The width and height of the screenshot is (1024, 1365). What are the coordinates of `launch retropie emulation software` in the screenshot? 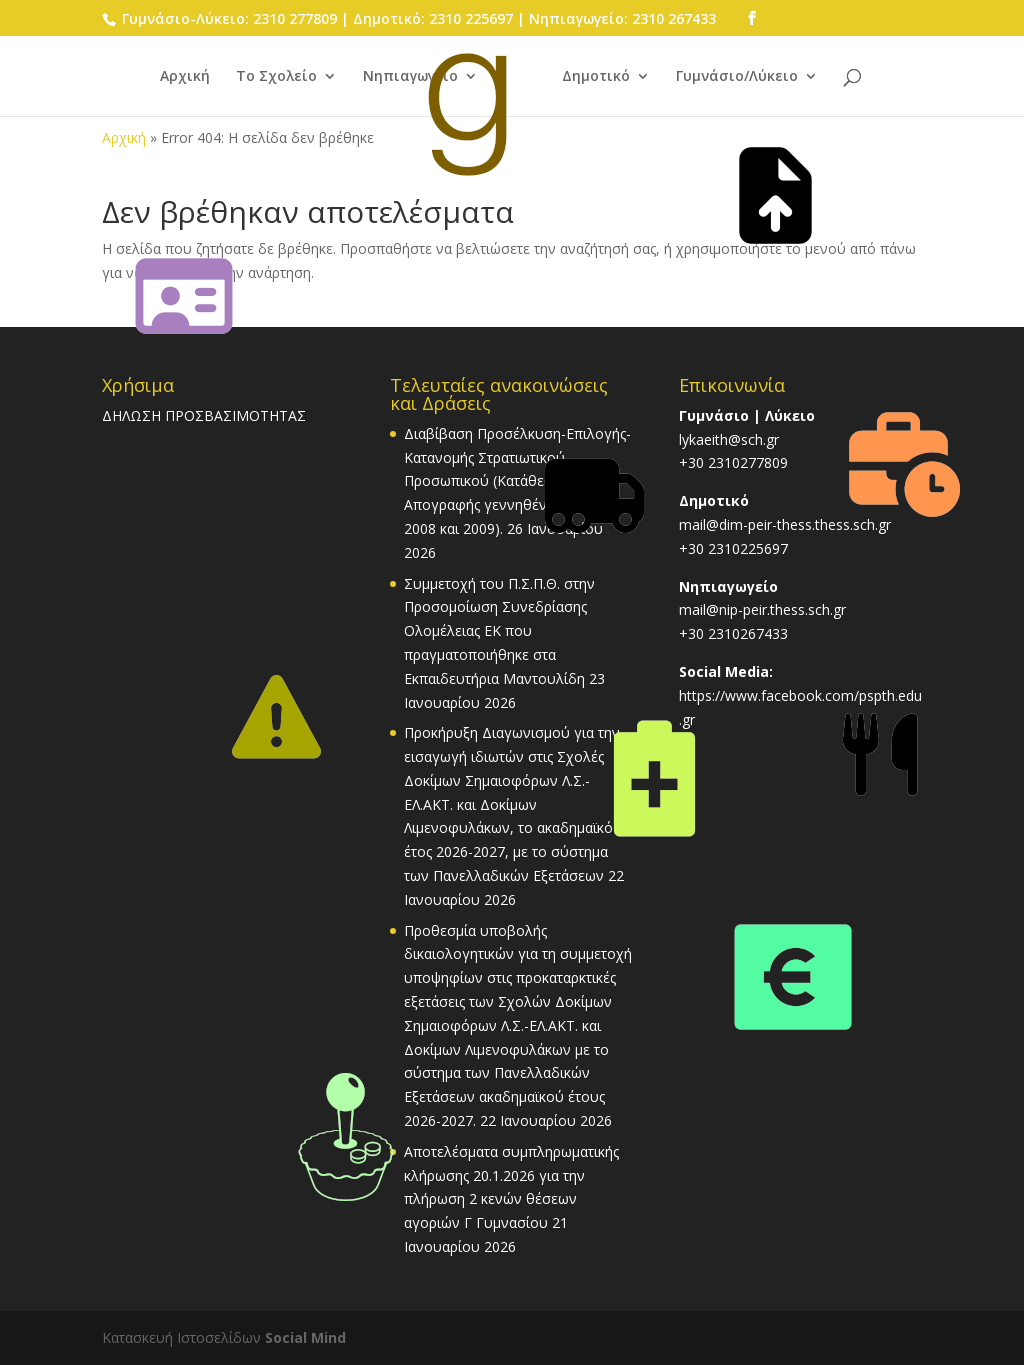 It's located at (346, 1137).